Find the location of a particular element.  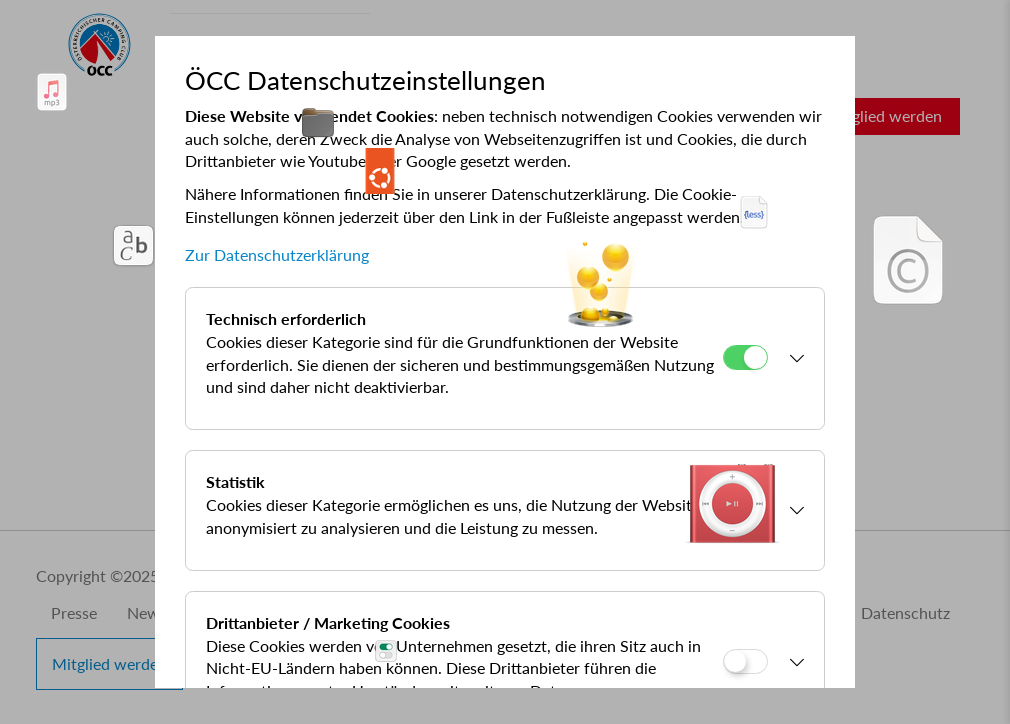

access particle emitter effects library in iMovie is located at coordinates (600, 282).